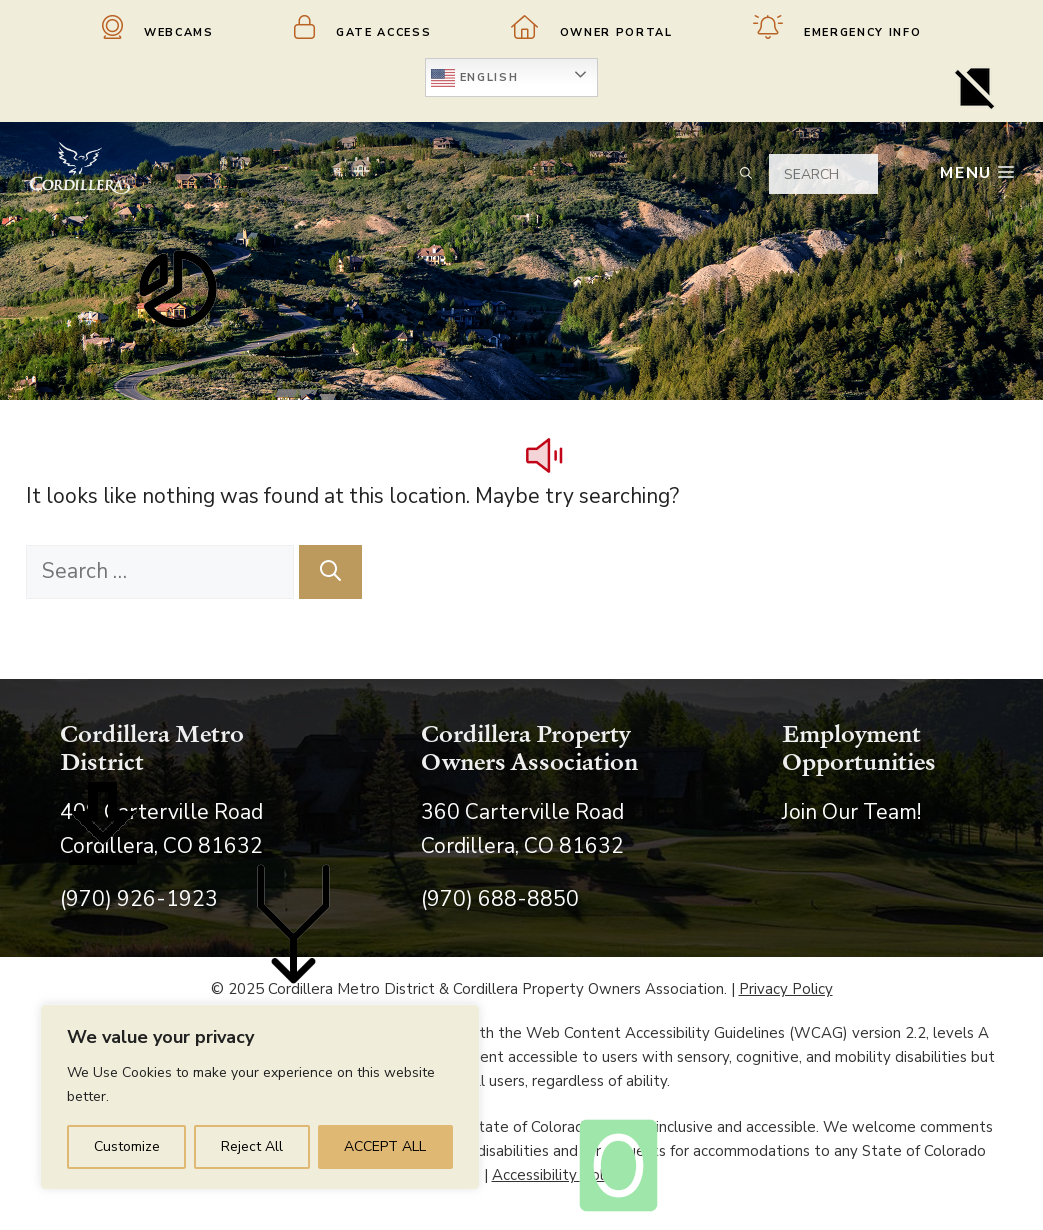 This screenshot has width=1043, height=1230. Describe the element at coordinates (975, 87) in the screenshot. I see `no sim card detected` at that location.